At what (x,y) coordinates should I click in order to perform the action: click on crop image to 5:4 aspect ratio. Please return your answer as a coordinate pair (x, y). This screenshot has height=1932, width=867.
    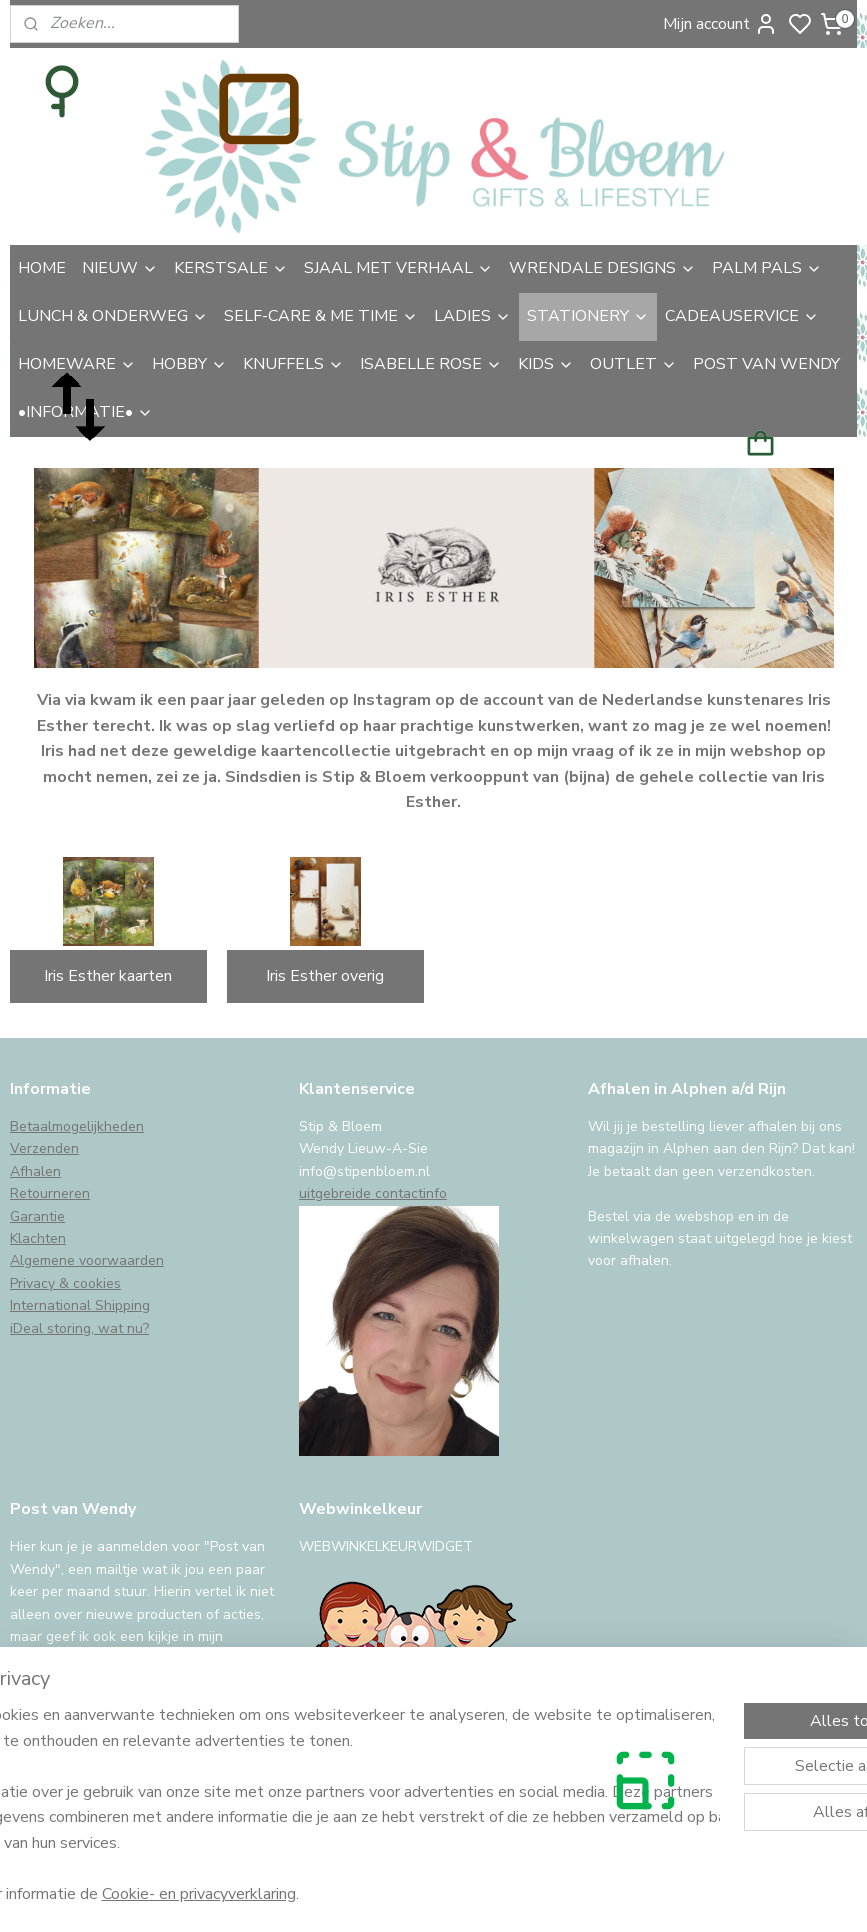
    Looking at the image, I should click on (259, 109).